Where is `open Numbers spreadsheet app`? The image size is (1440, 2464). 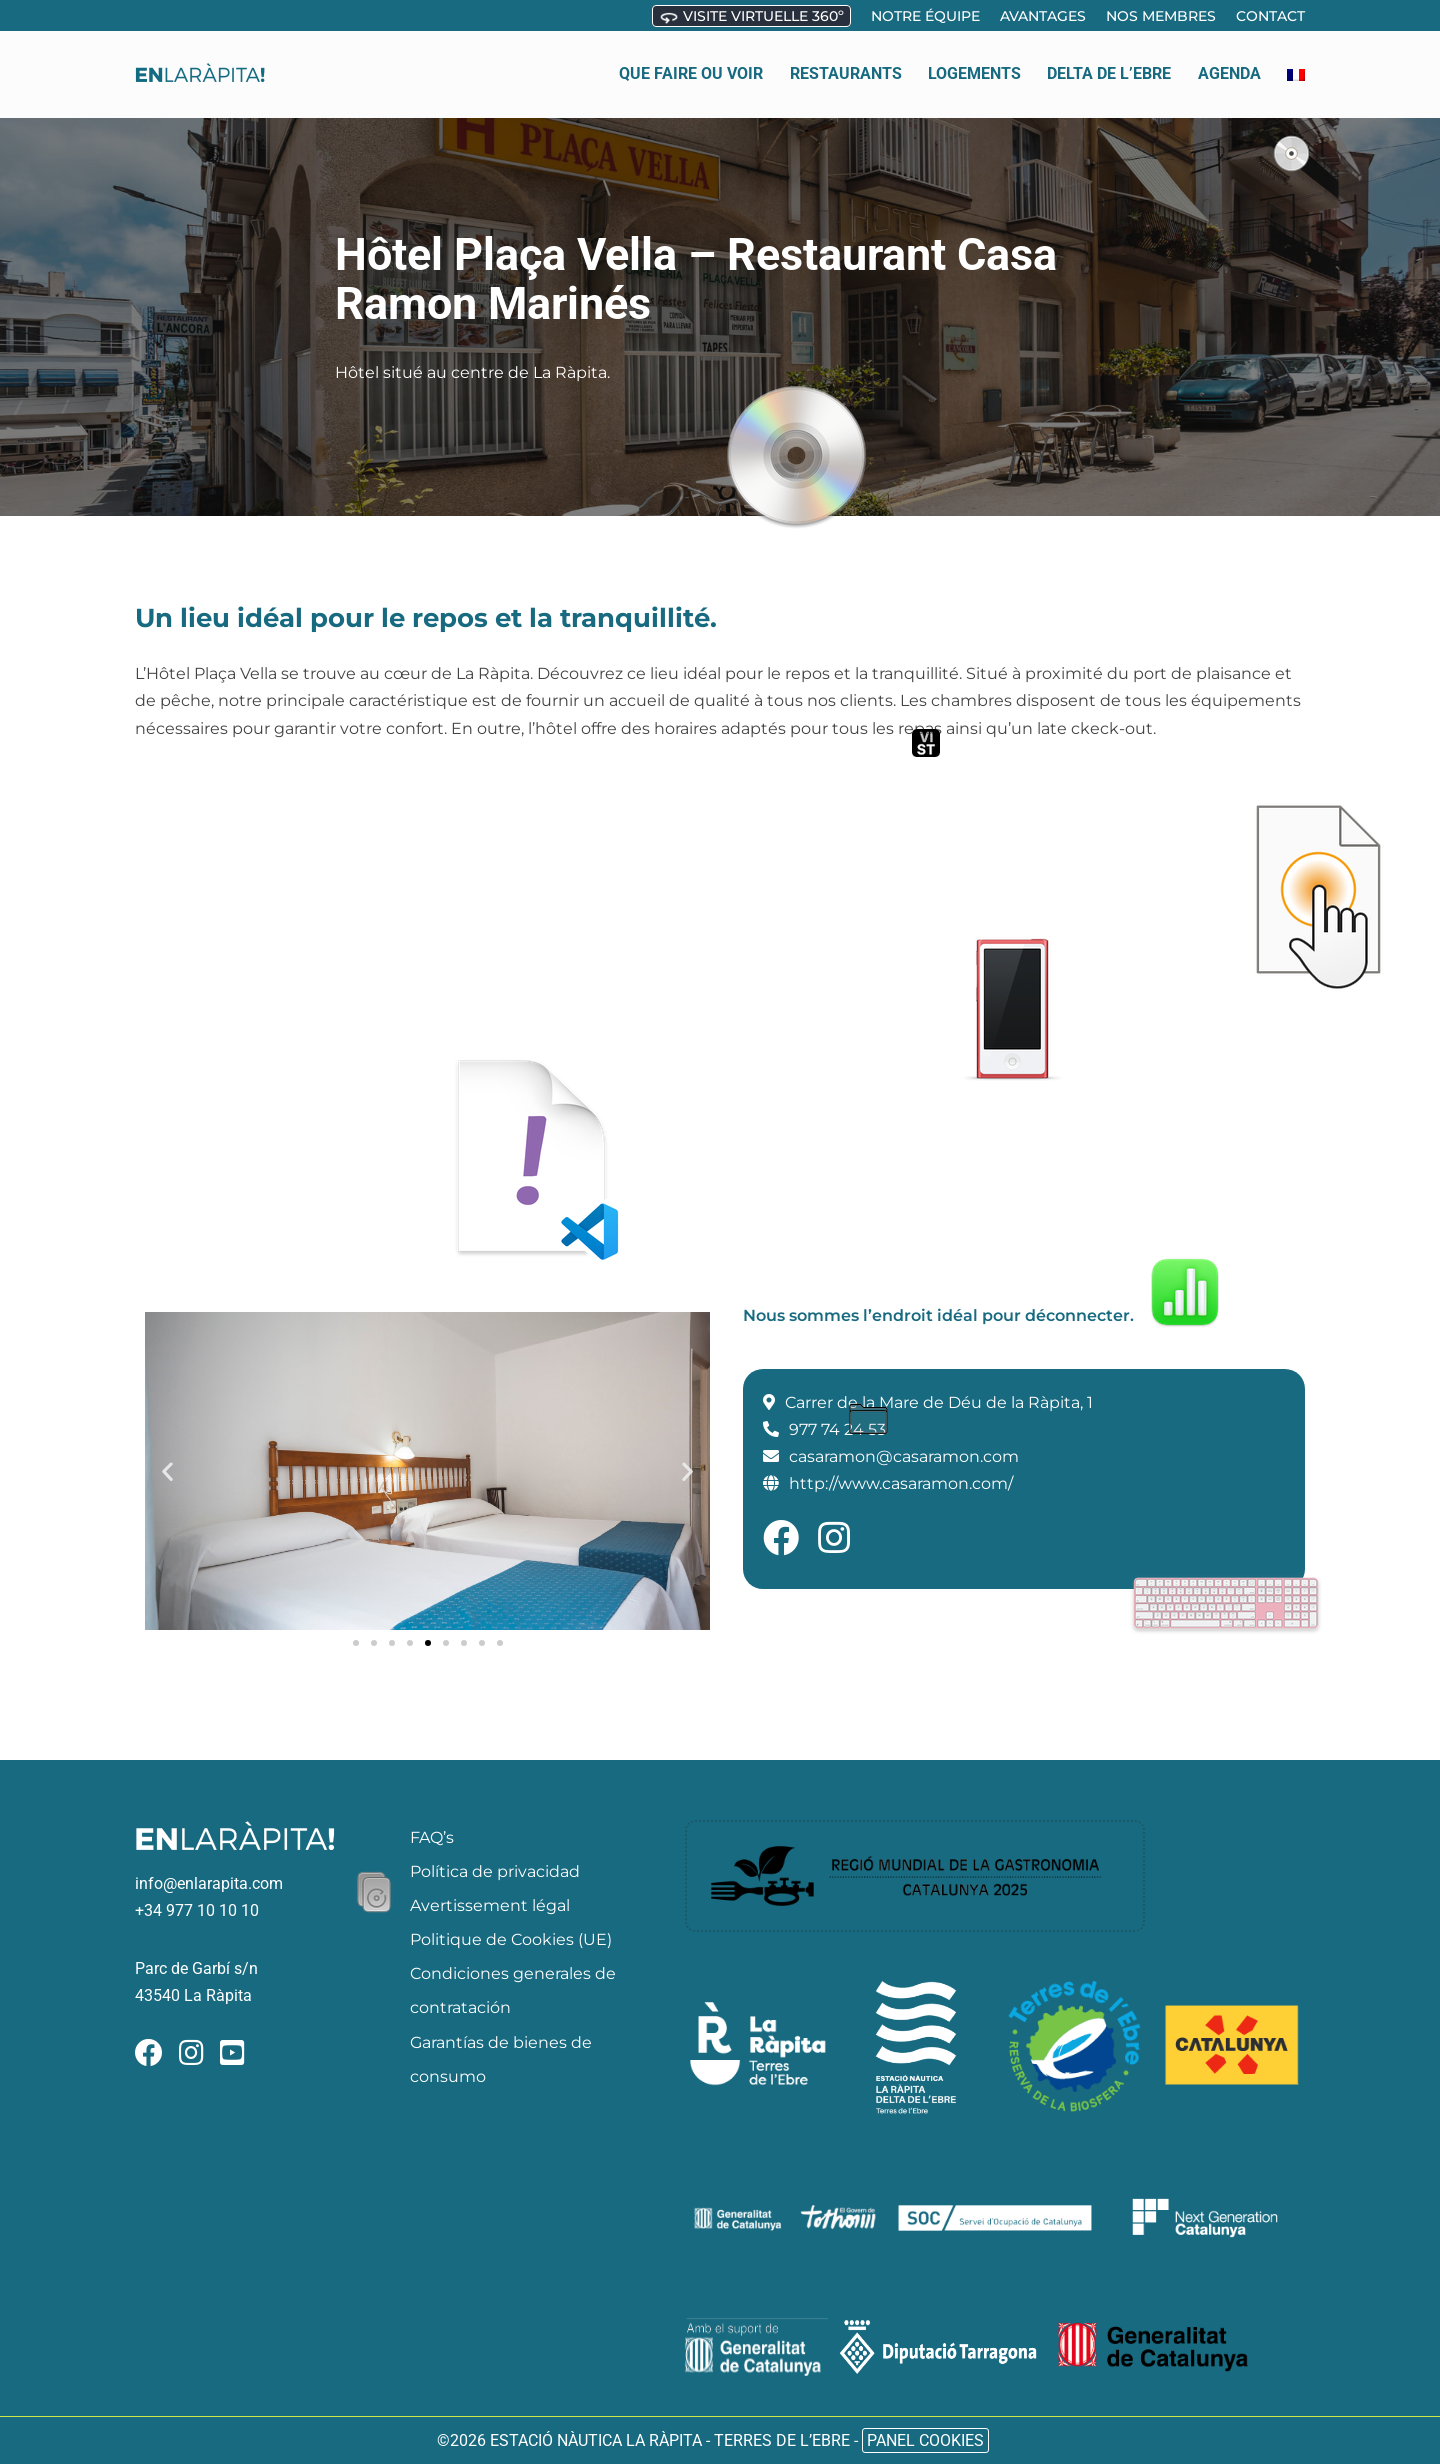
open Numbers spreadsheet app is located at coordinates (1185, 1292).